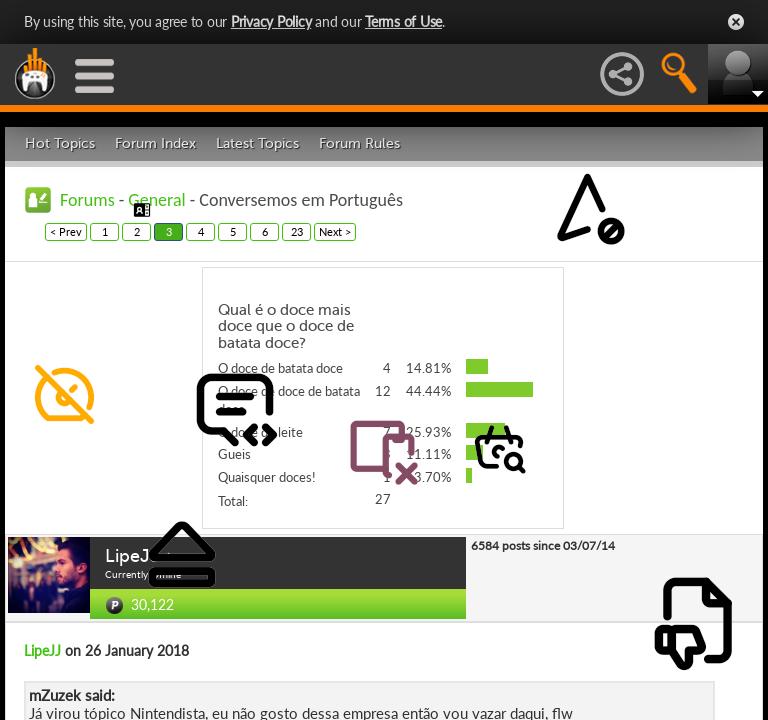 The height and width of the screenshot is (720, 768). I want to click on cancel current navigation route, so click(587, 207).